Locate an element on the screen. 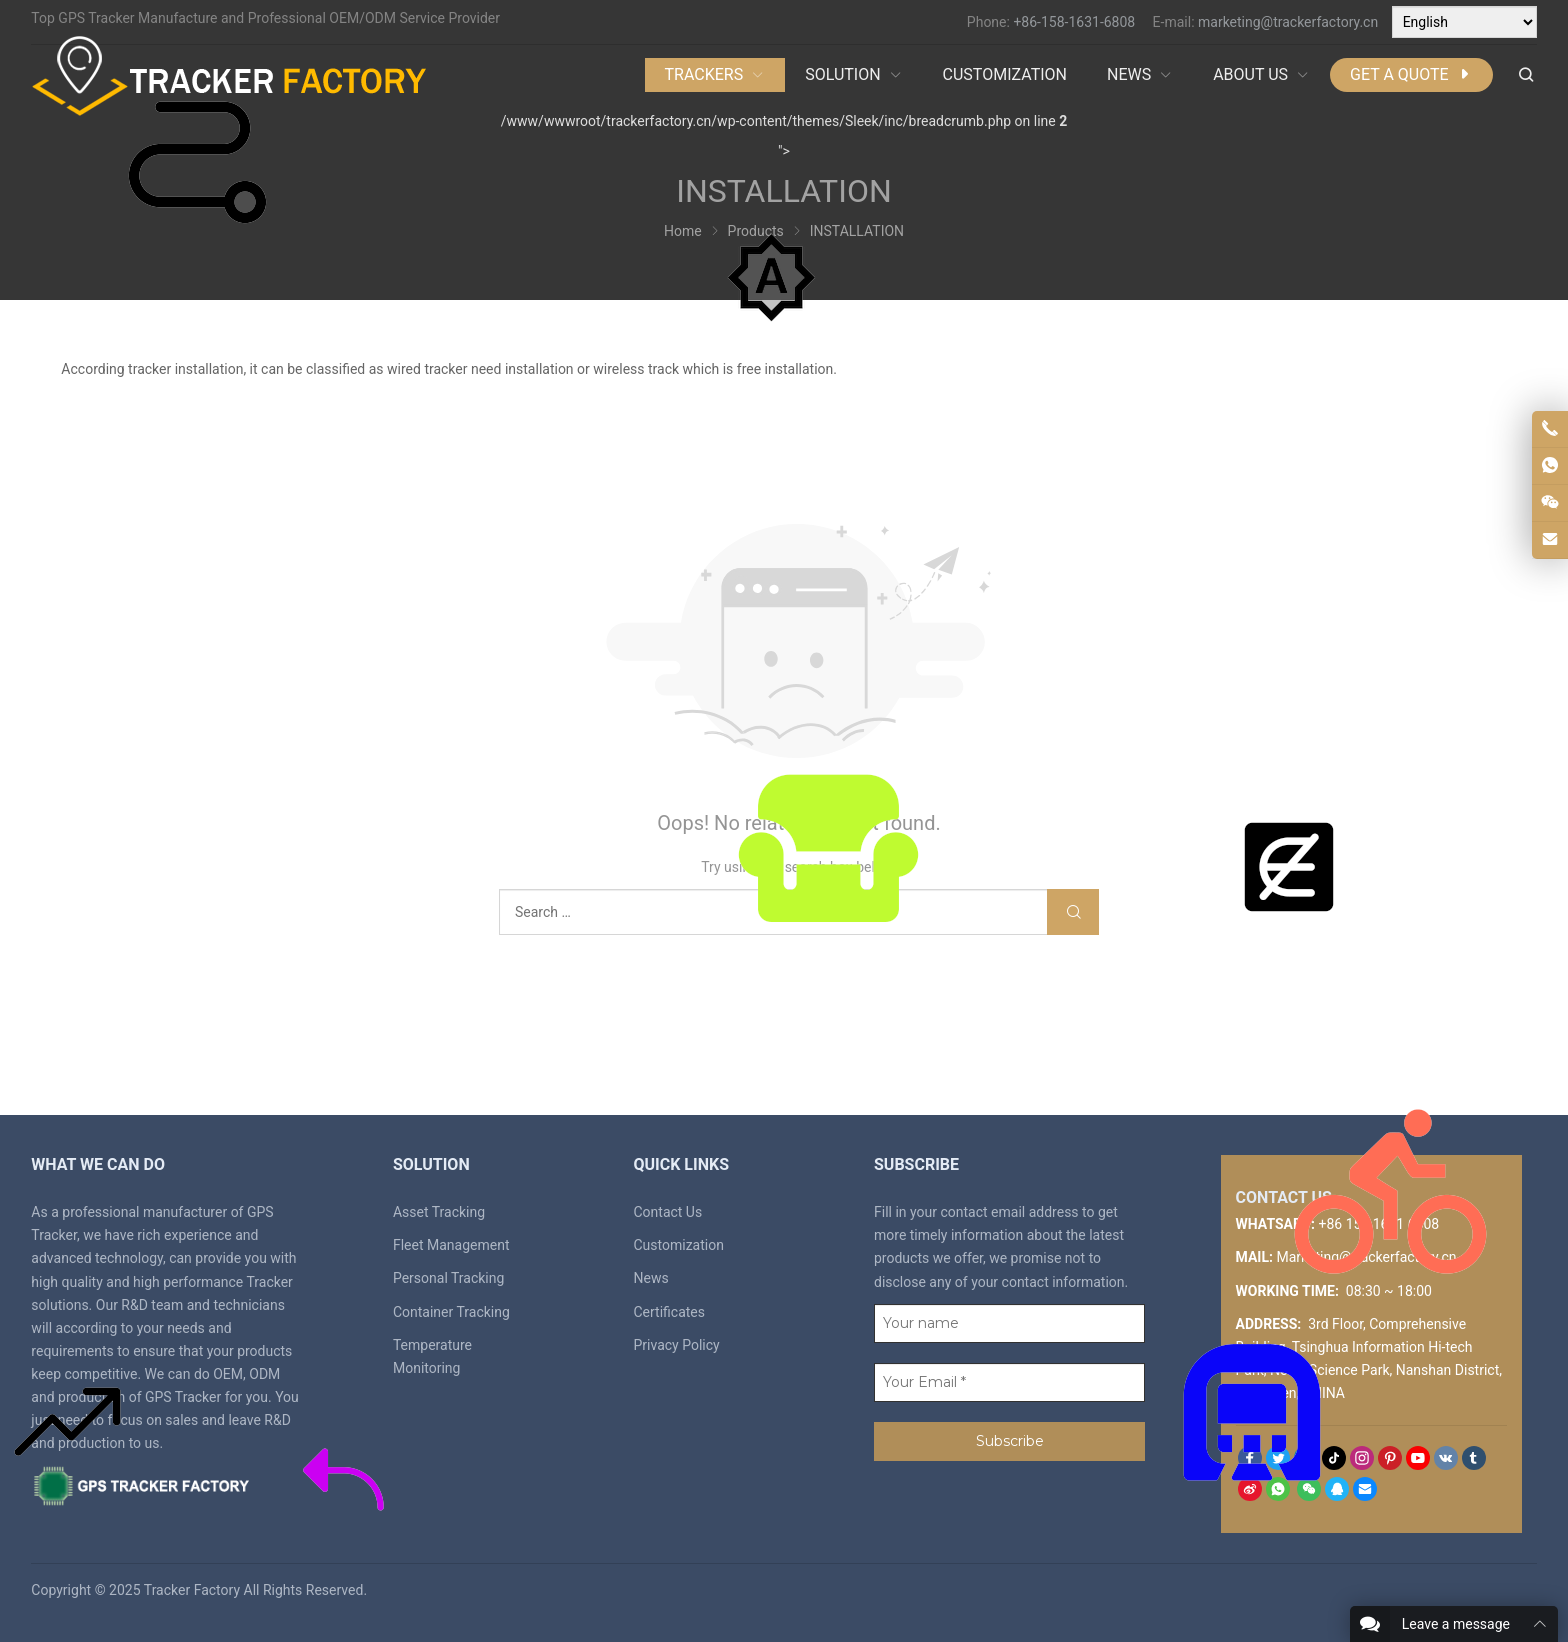  access subway or metro transit information is located at coordinates (1252, 1418).